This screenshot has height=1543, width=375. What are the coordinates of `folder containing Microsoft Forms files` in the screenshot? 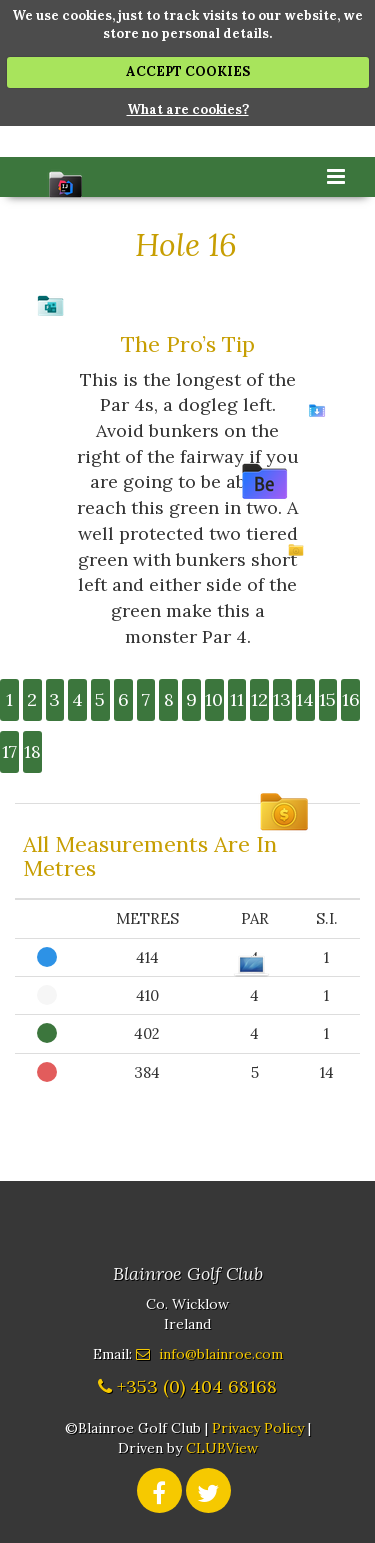 It's located at (50, 306).